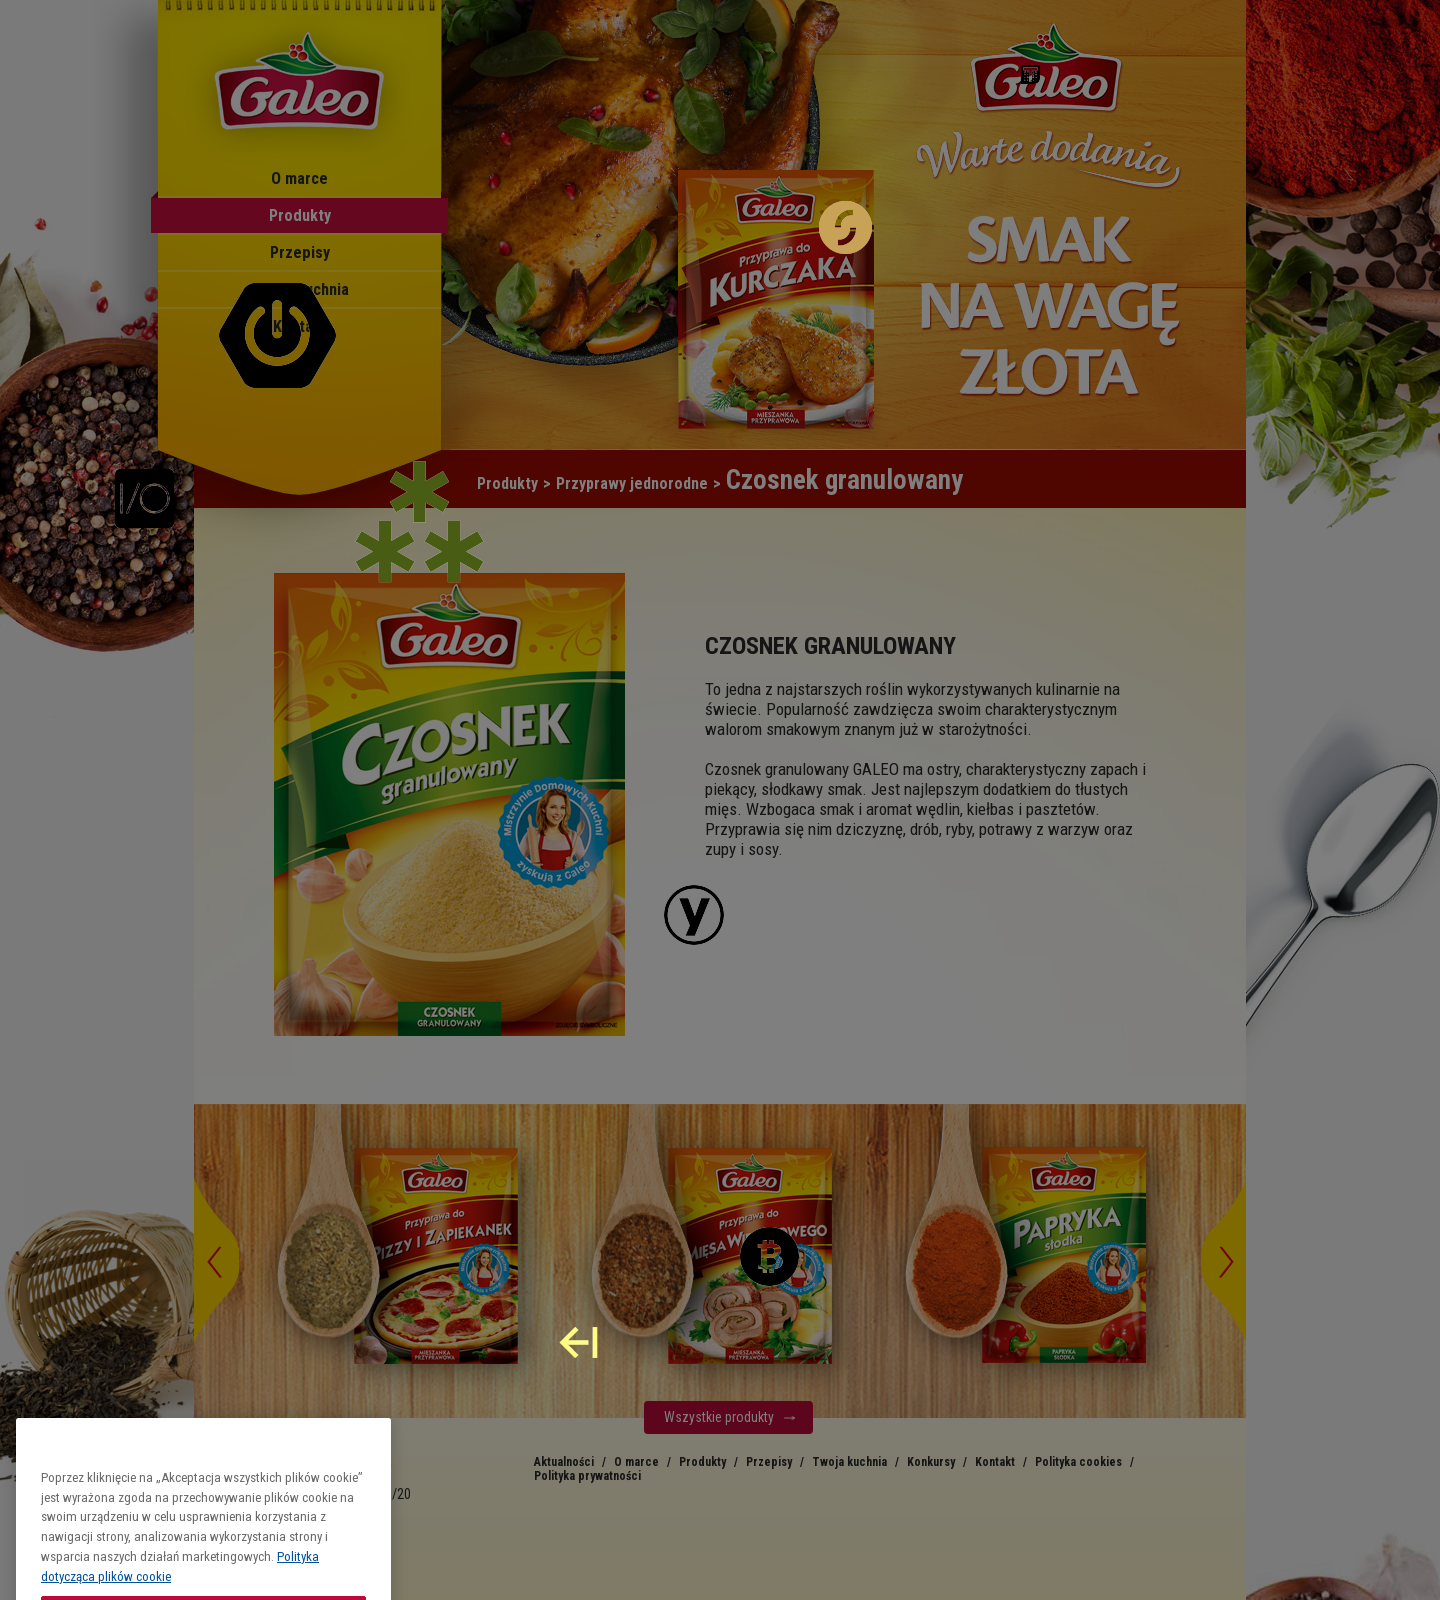 This screenshot has width=1440, height=1600. What do you see at coordinates (694, 915) in the screenshot?
I see `yubico security key branding` at bounding box center [694, 915].